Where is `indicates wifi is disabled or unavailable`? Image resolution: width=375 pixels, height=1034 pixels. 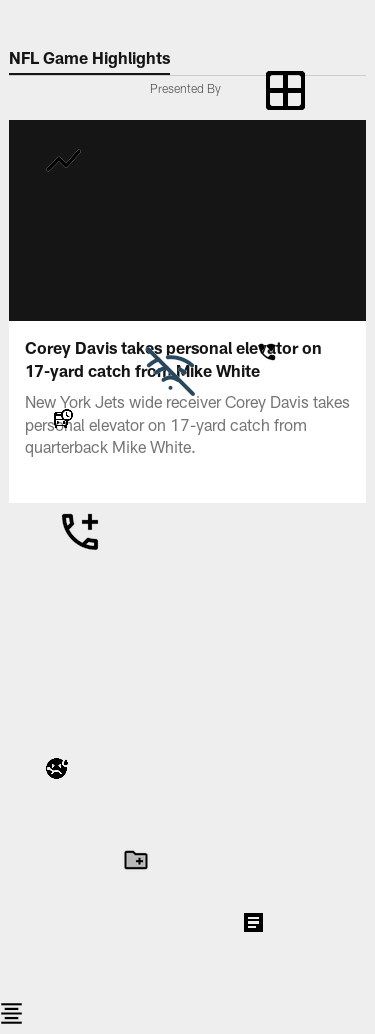 indicates wifi is disabled or unavailable is located at coordinates (170, 371).